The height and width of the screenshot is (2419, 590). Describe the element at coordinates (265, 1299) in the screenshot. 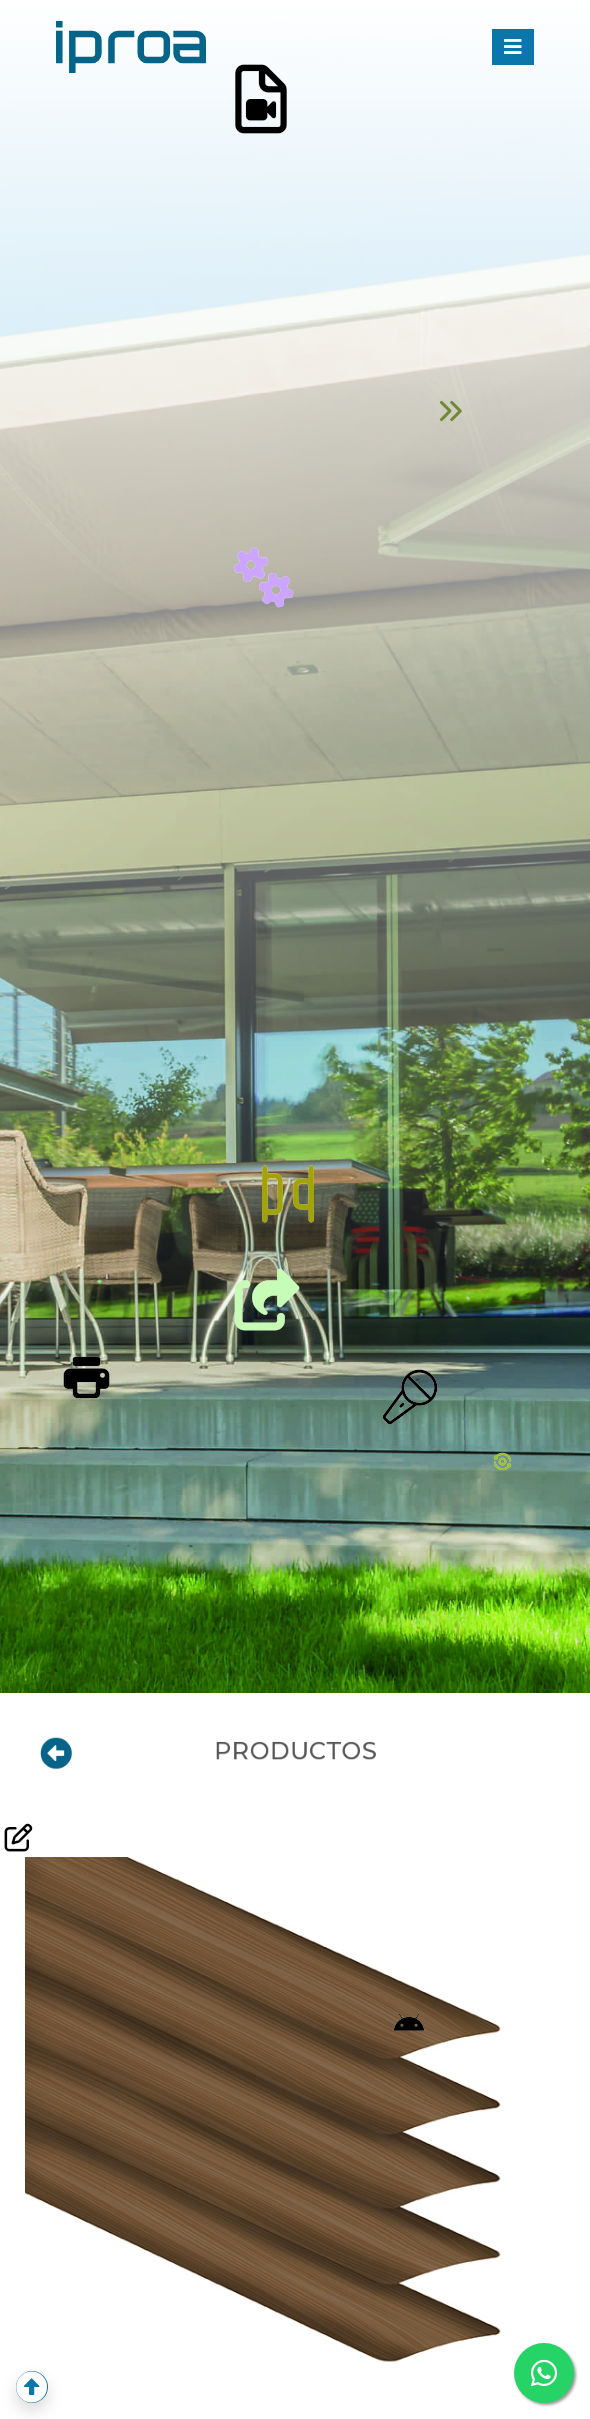

I see `share content to another app or platform` at that location.